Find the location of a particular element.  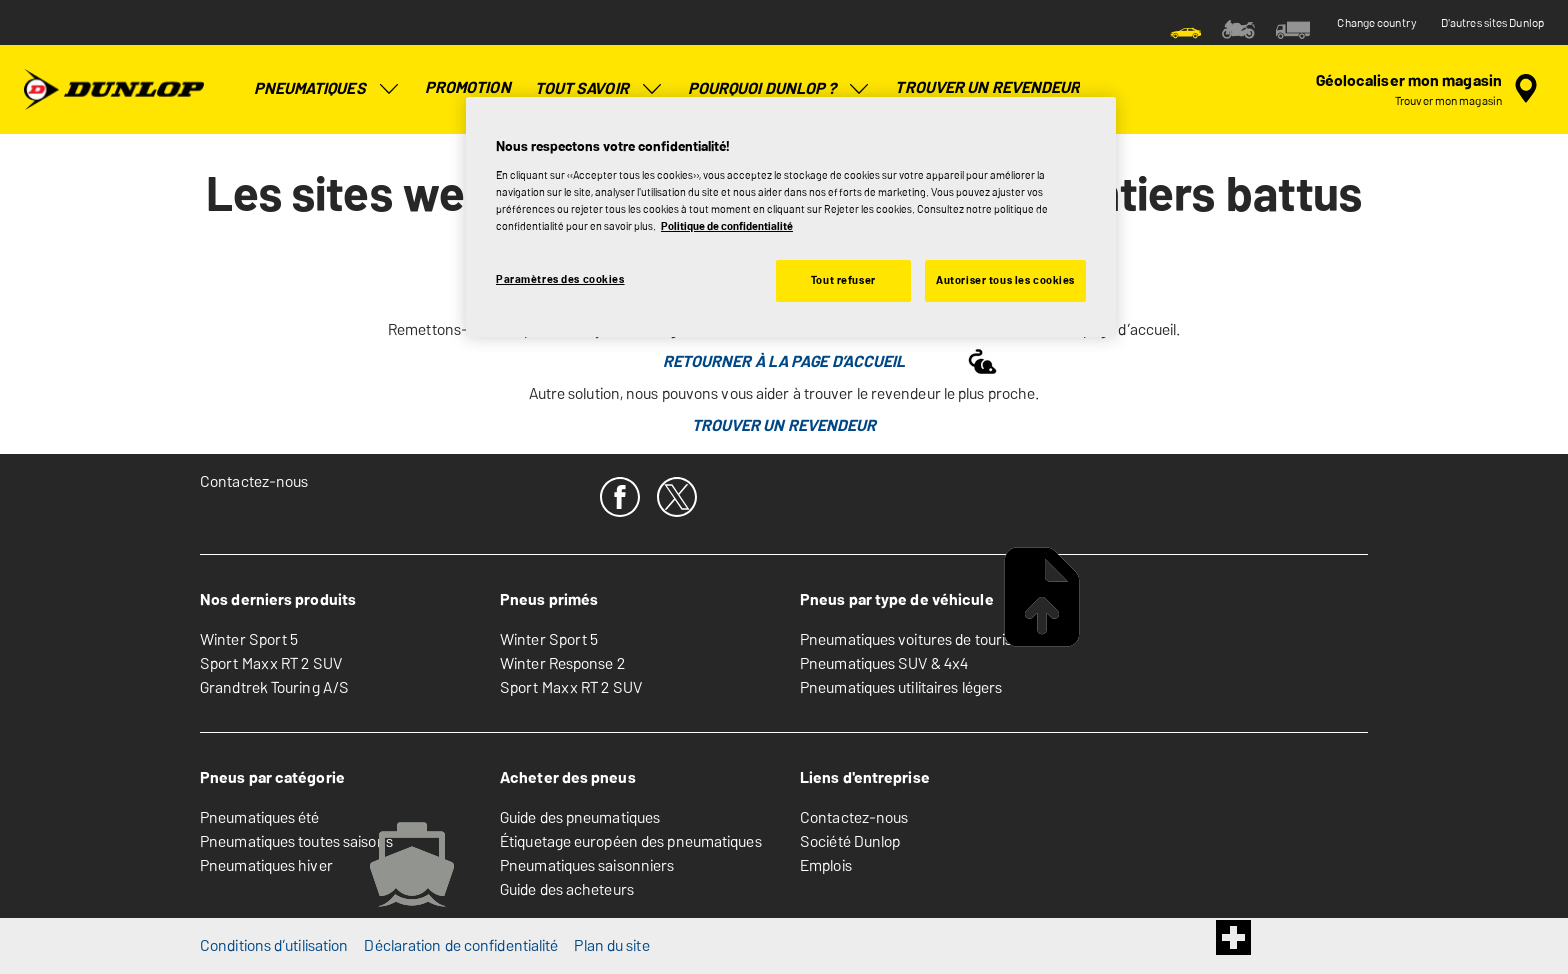

upload a file is located at coordinates (1042, 597).